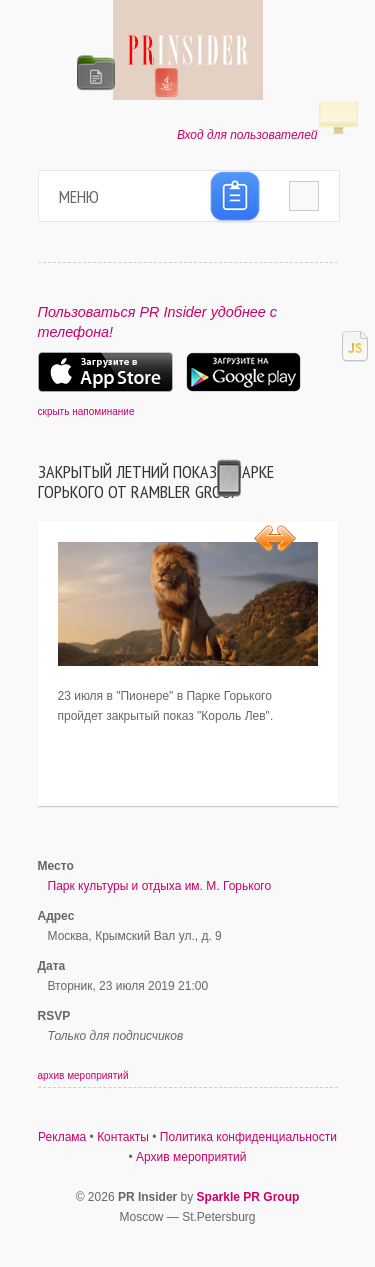  Describe the element at coordinates (229, 478) in the screenshot. I see `indicates a mobile device or smartphone` at that location.